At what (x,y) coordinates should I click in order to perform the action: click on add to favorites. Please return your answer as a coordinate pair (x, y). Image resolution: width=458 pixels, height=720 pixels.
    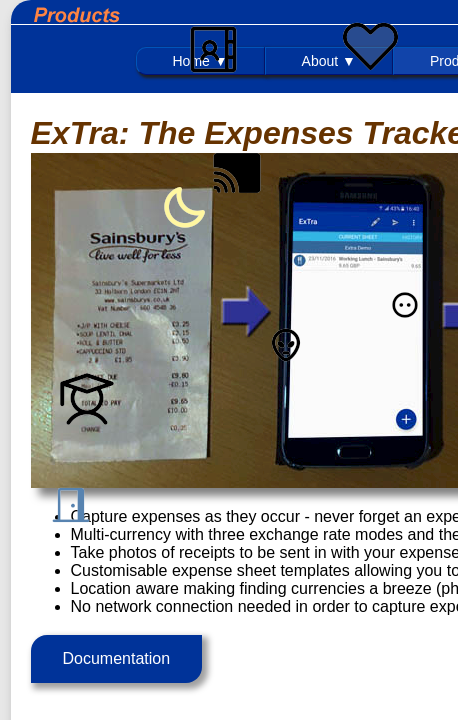
    Looking at the image, I should click on (370, 44).